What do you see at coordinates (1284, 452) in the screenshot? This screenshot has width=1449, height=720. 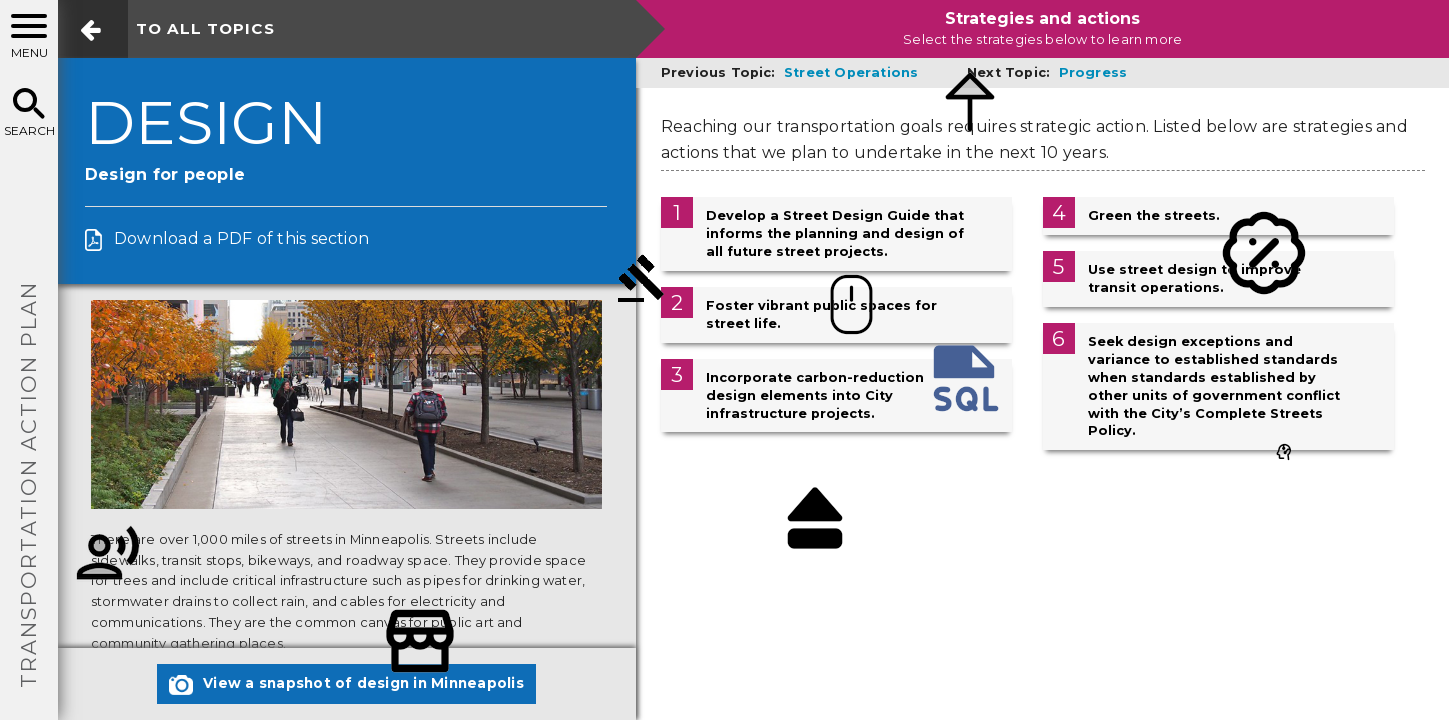 I see `access AI or machine learning features` at bounding box center [1284, 452].